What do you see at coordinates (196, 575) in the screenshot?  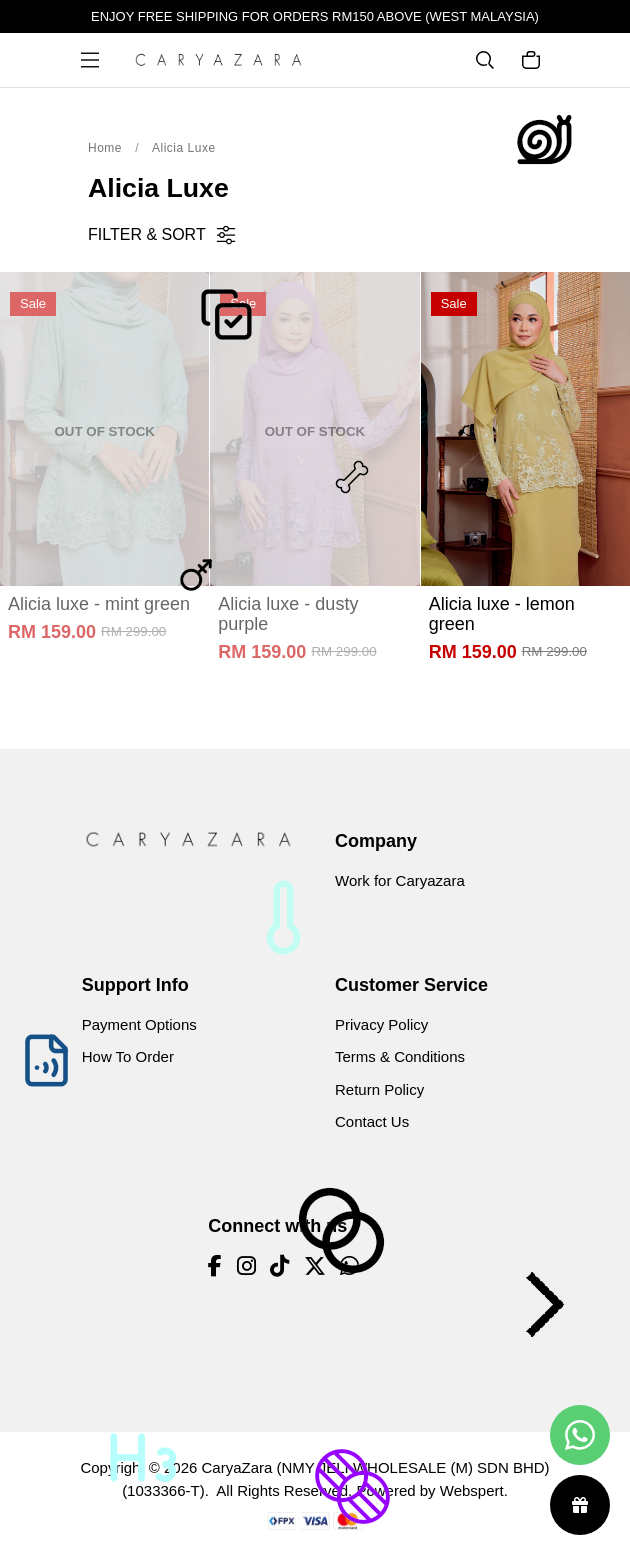 I see `indicates male gender or sex option` at bounding box center [196, 575].